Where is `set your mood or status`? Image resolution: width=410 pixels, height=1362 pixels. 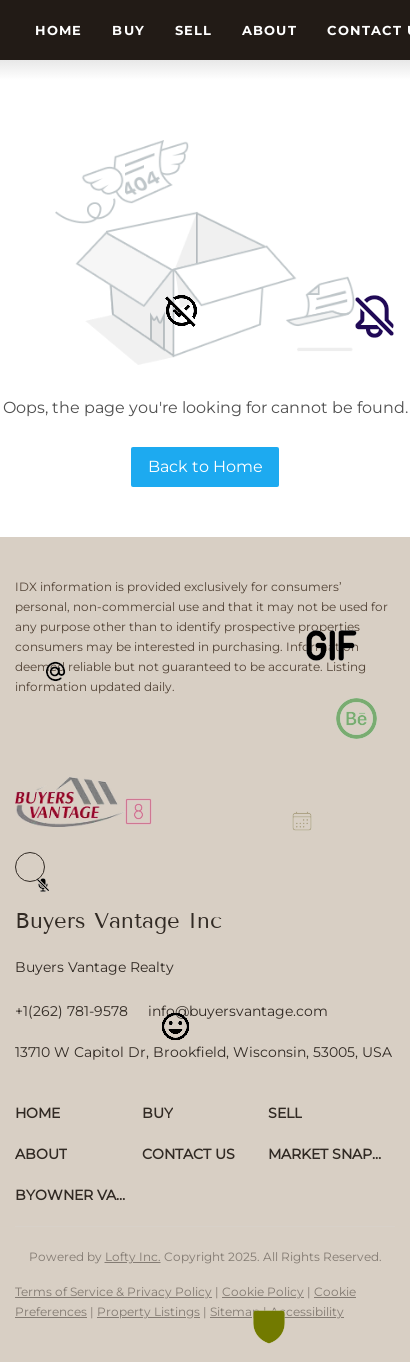
set your mood or status is located at coordinates (175, 1026).